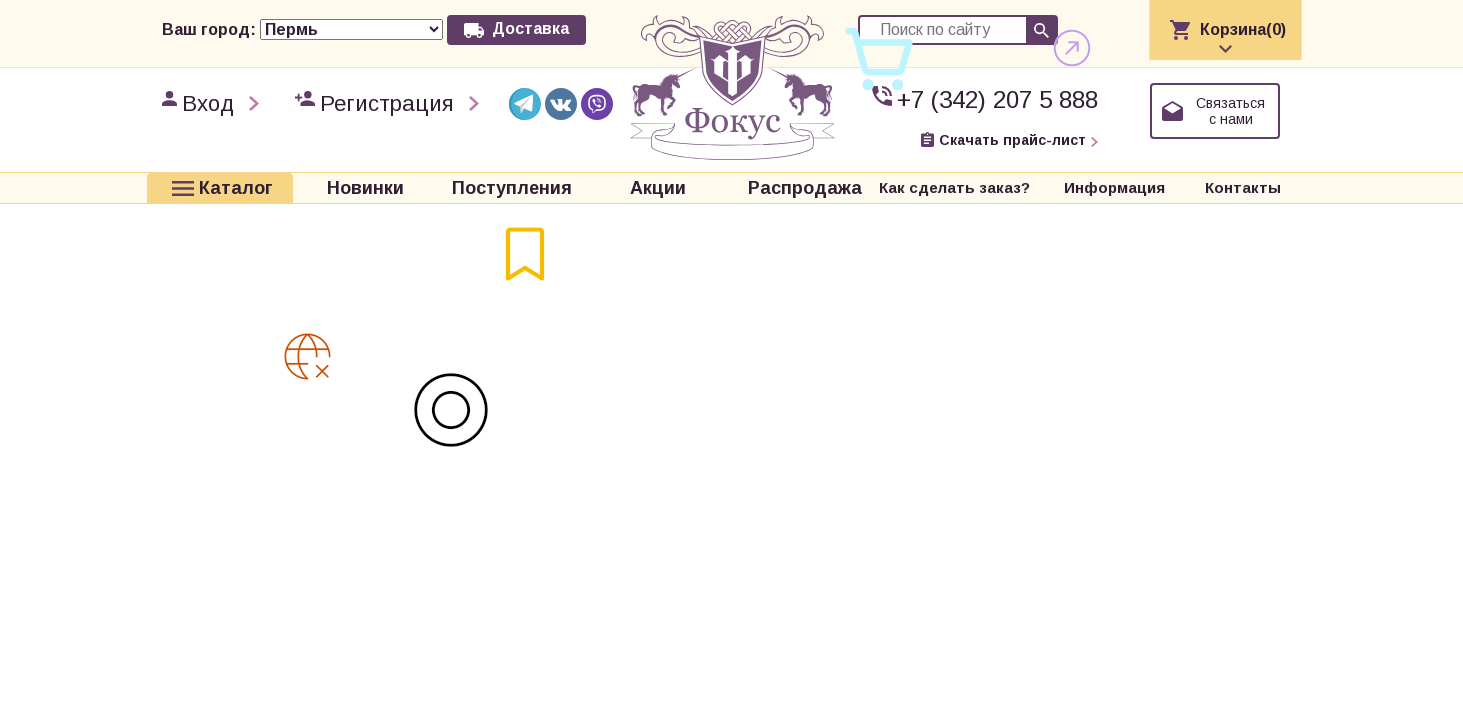 Image resolution: width=1463 pixels, height=720 pixels. Describe the element at coordinates (879, 58) in the screenshot. I see `view your shopping cart` at that location.